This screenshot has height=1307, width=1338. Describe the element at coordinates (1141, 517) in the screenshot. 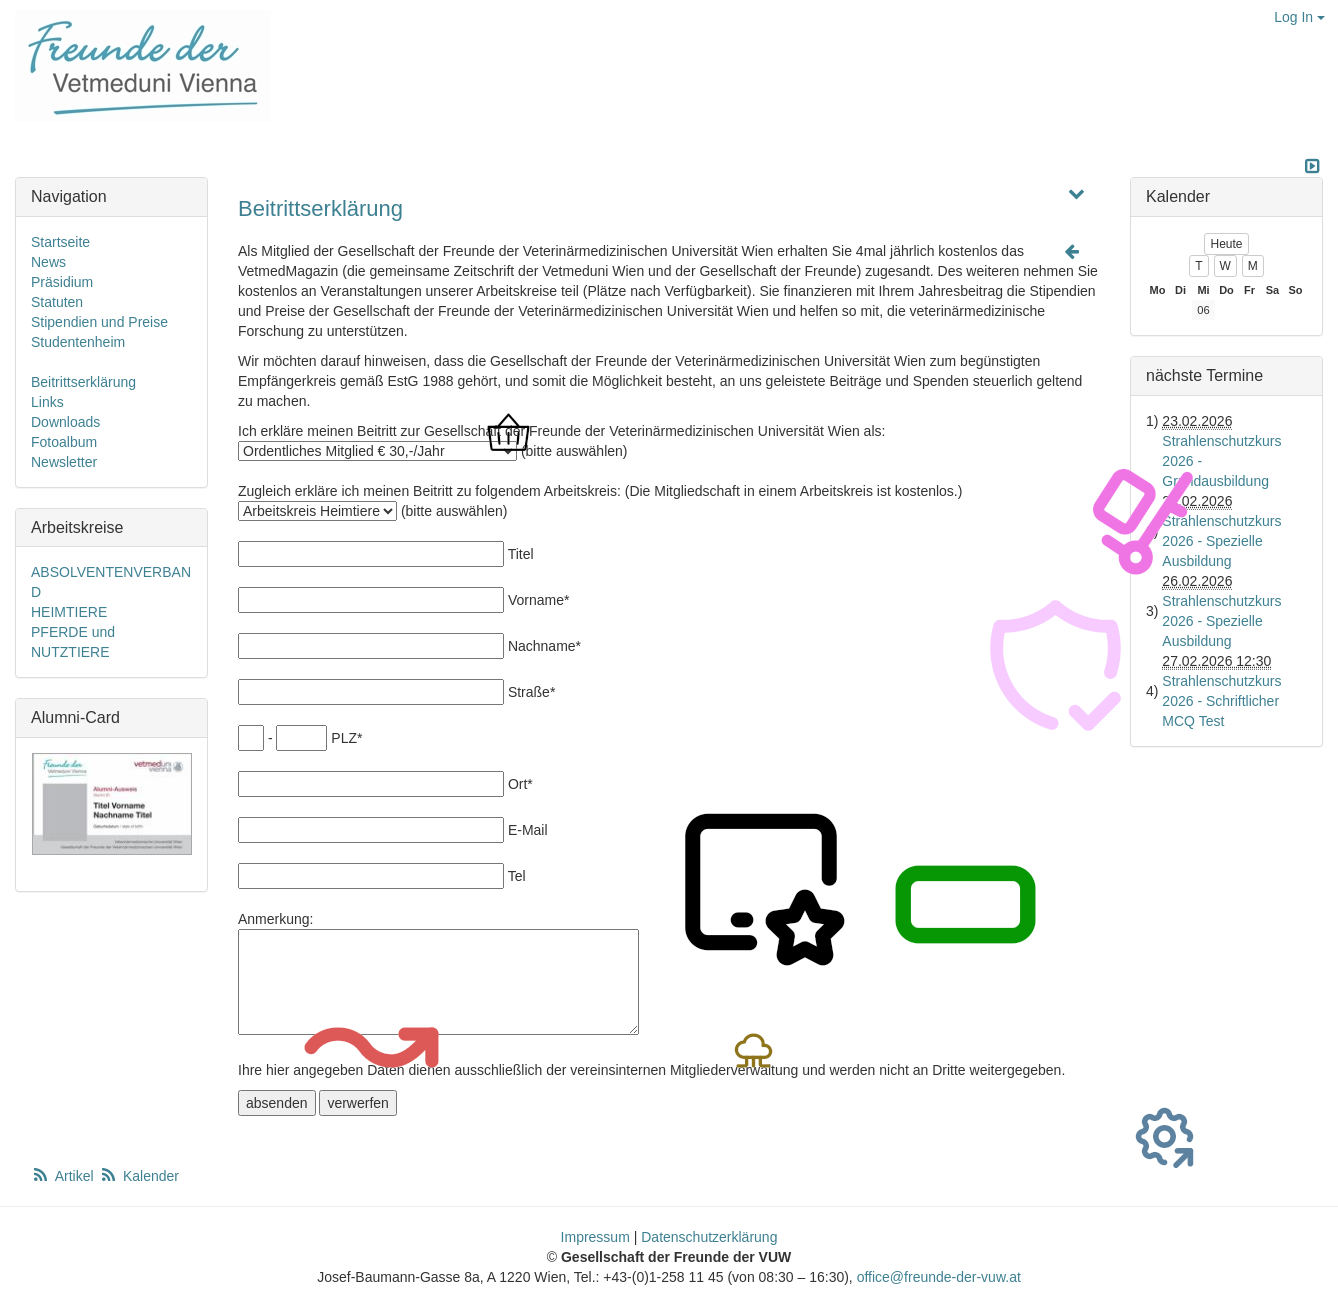

I see `view your shopping cart` at that location.